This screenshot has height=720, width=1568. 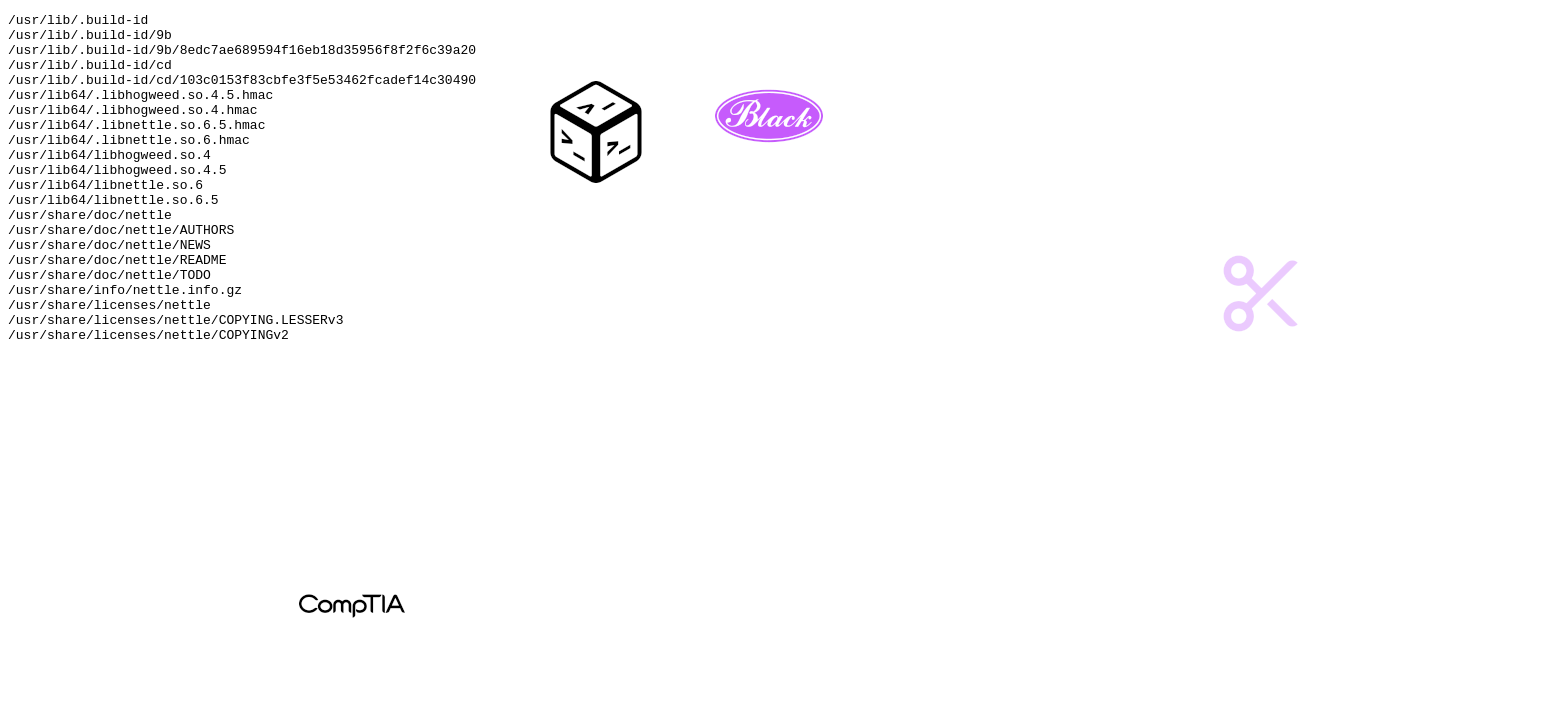 I want to click on cut selected content, so click(x=1261, y=293).